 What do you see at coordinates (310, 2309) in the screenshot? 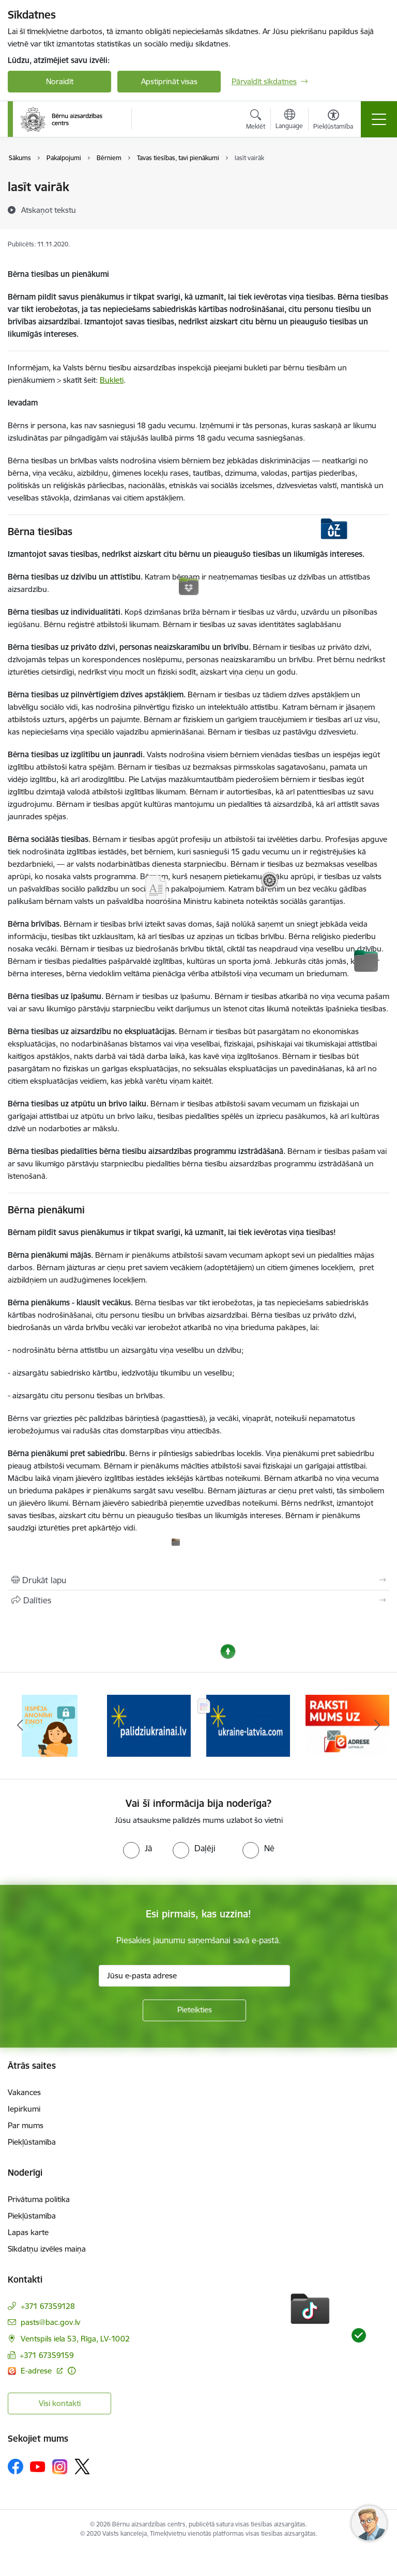
I see `open folder containing TikTok downloads` at bounding box center [310, 2309].